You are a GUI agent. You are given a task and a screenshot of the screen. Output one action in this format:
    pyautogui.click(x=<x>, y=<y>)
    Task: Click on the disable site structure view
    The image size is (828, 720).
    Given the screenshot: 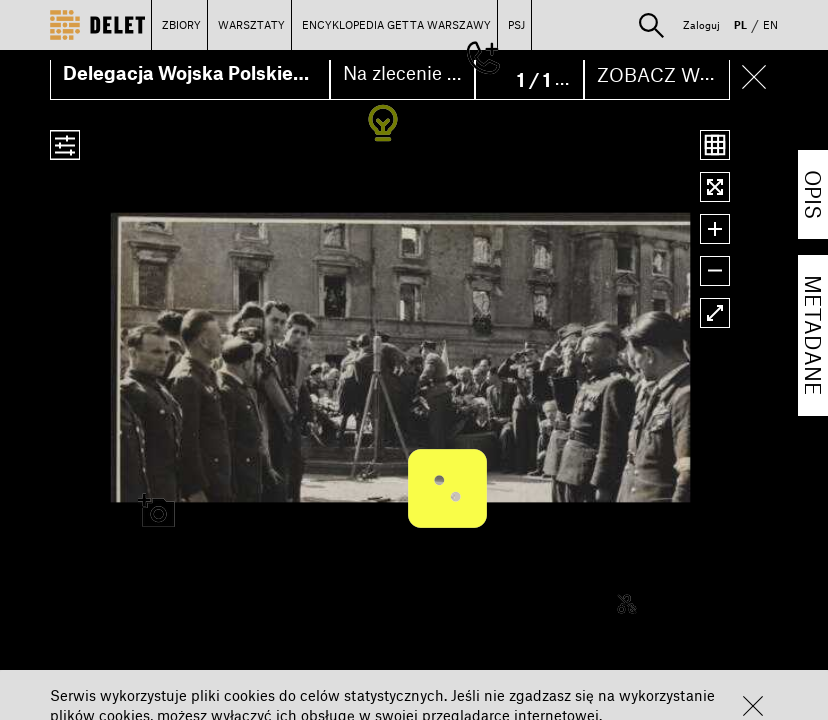 What is the action you would take?
    pyautogui.click(x=627, y=604)
    